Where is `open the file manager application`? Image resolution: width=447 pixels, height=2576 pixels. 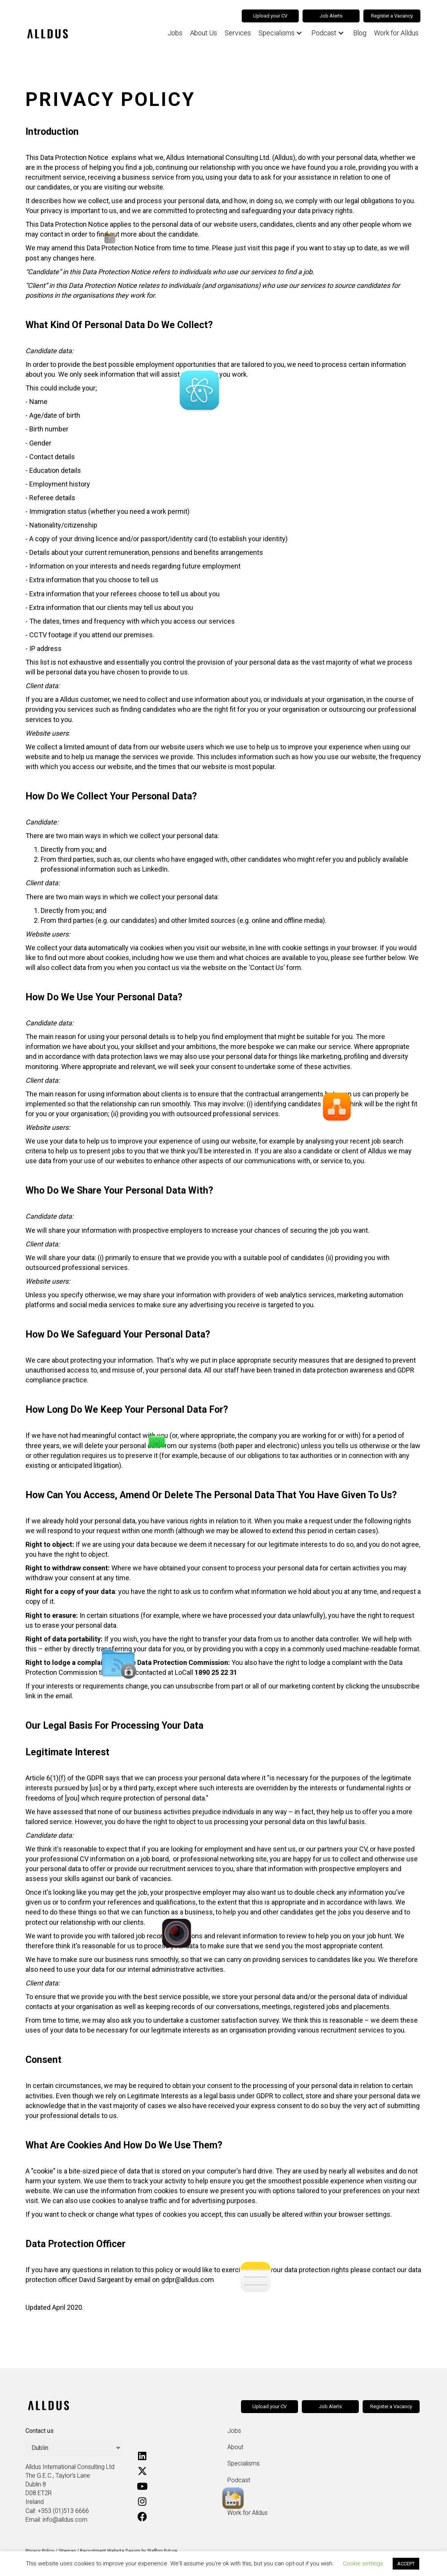 open the file manager application is located at coordinates (110, 238).